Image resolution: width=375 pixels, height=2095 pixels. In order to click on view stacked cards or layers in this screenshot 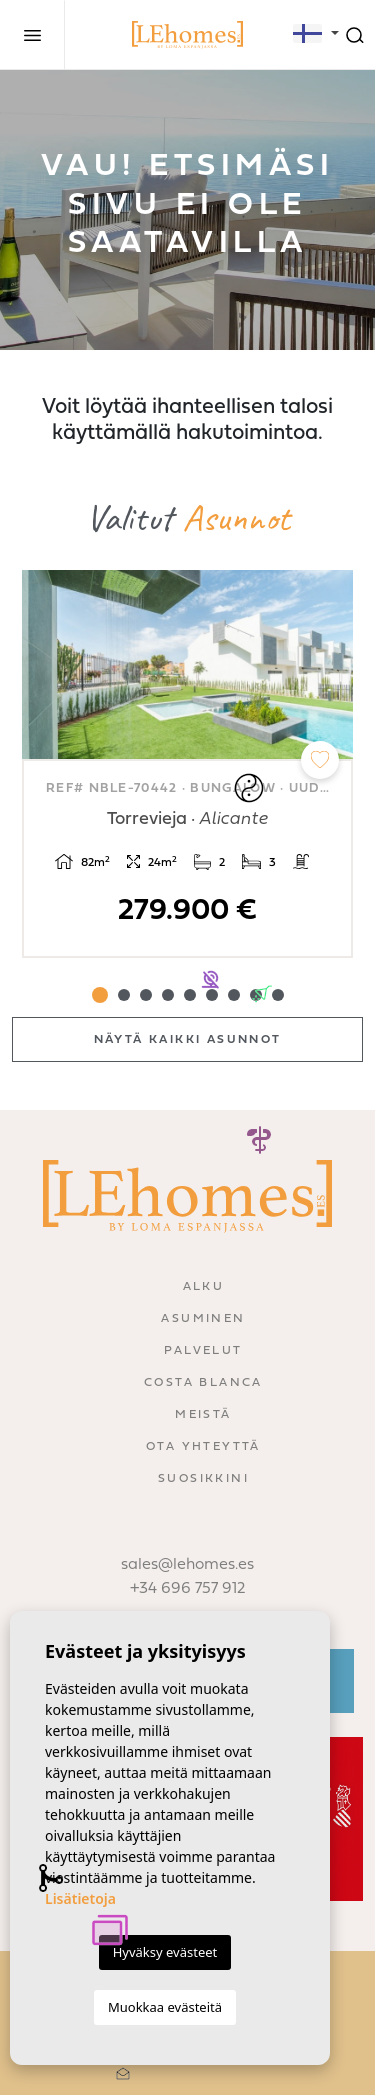, I will do `click(110, 1930)`.